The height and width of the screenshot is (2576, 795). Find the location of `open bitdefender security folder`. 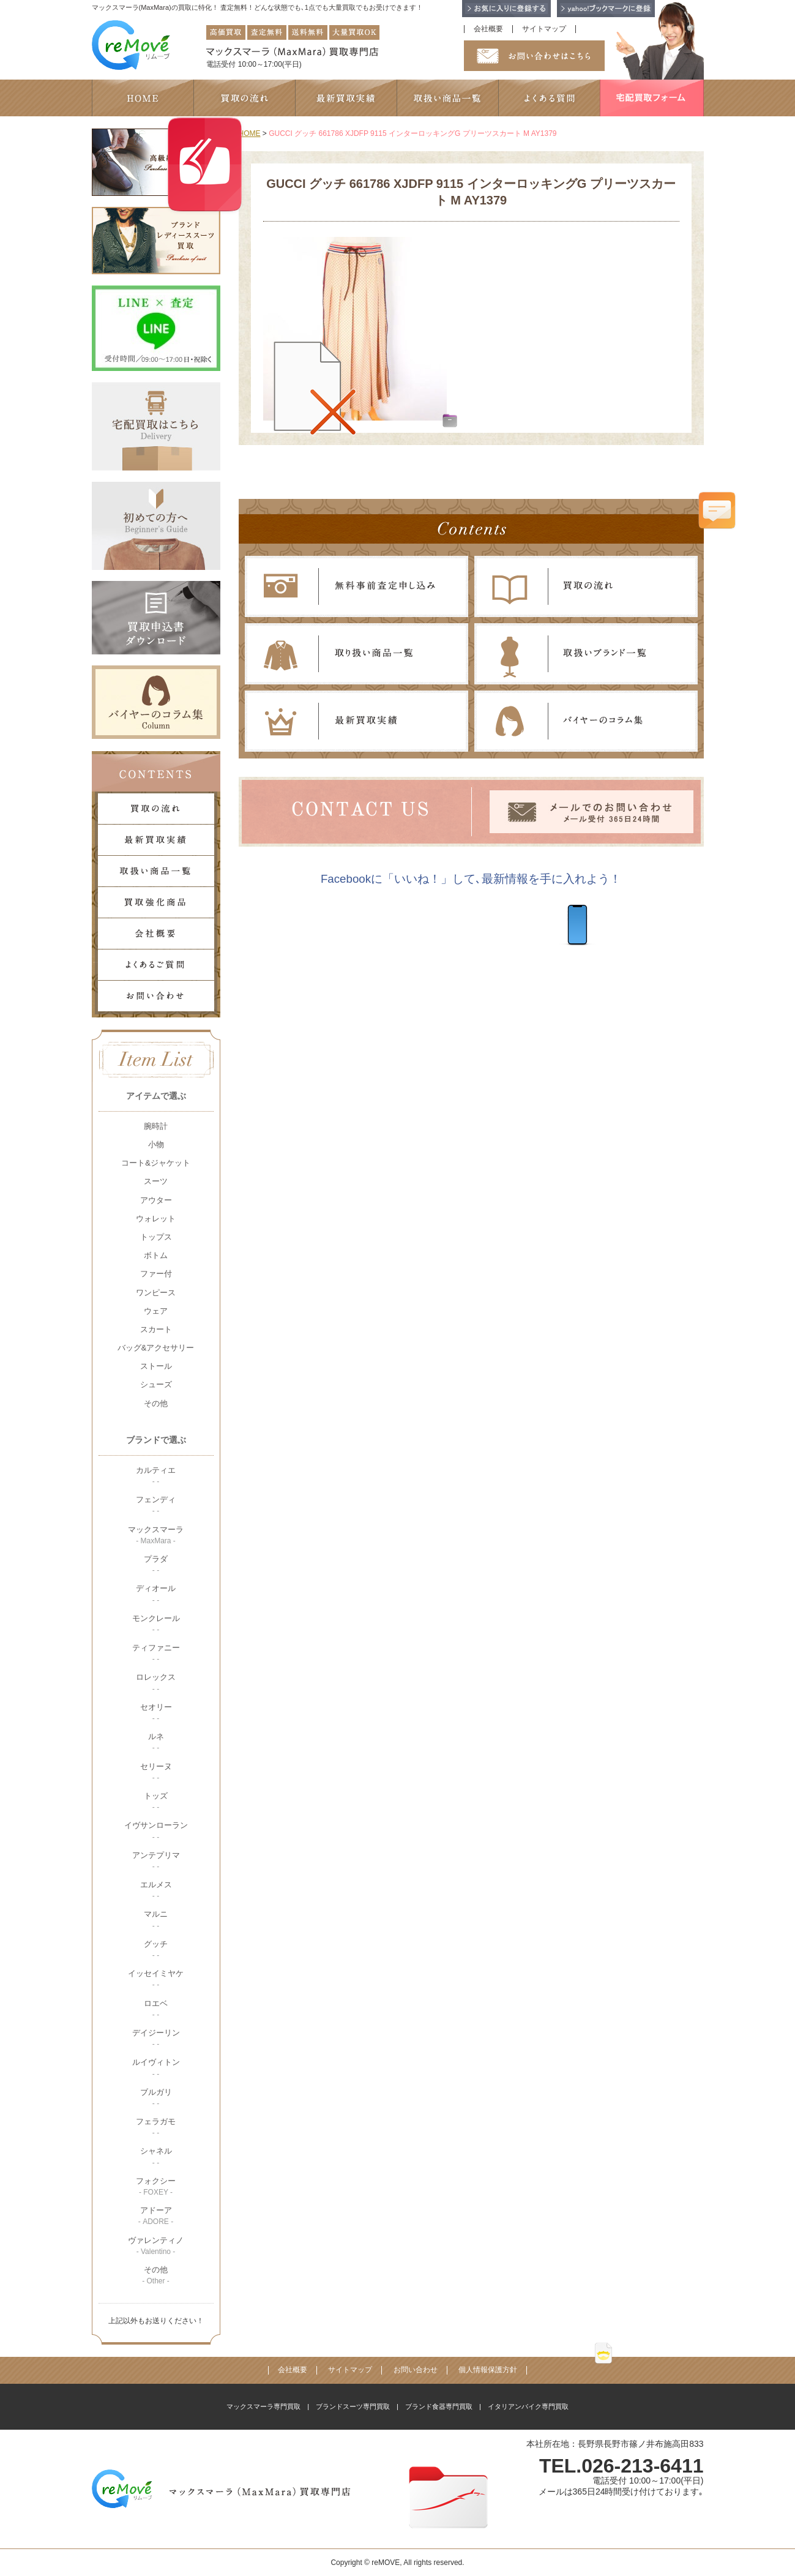

open bitdefender security folder is located at coordinates (448, 2499).